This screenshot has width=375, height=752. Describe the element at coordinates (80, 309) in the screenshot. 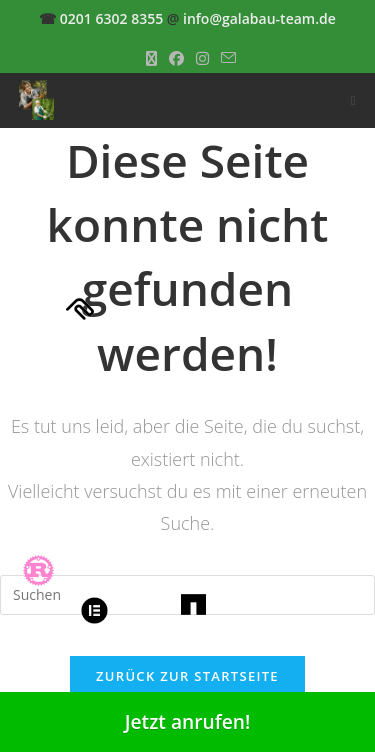

I see `rumahweb company logo` at that location.